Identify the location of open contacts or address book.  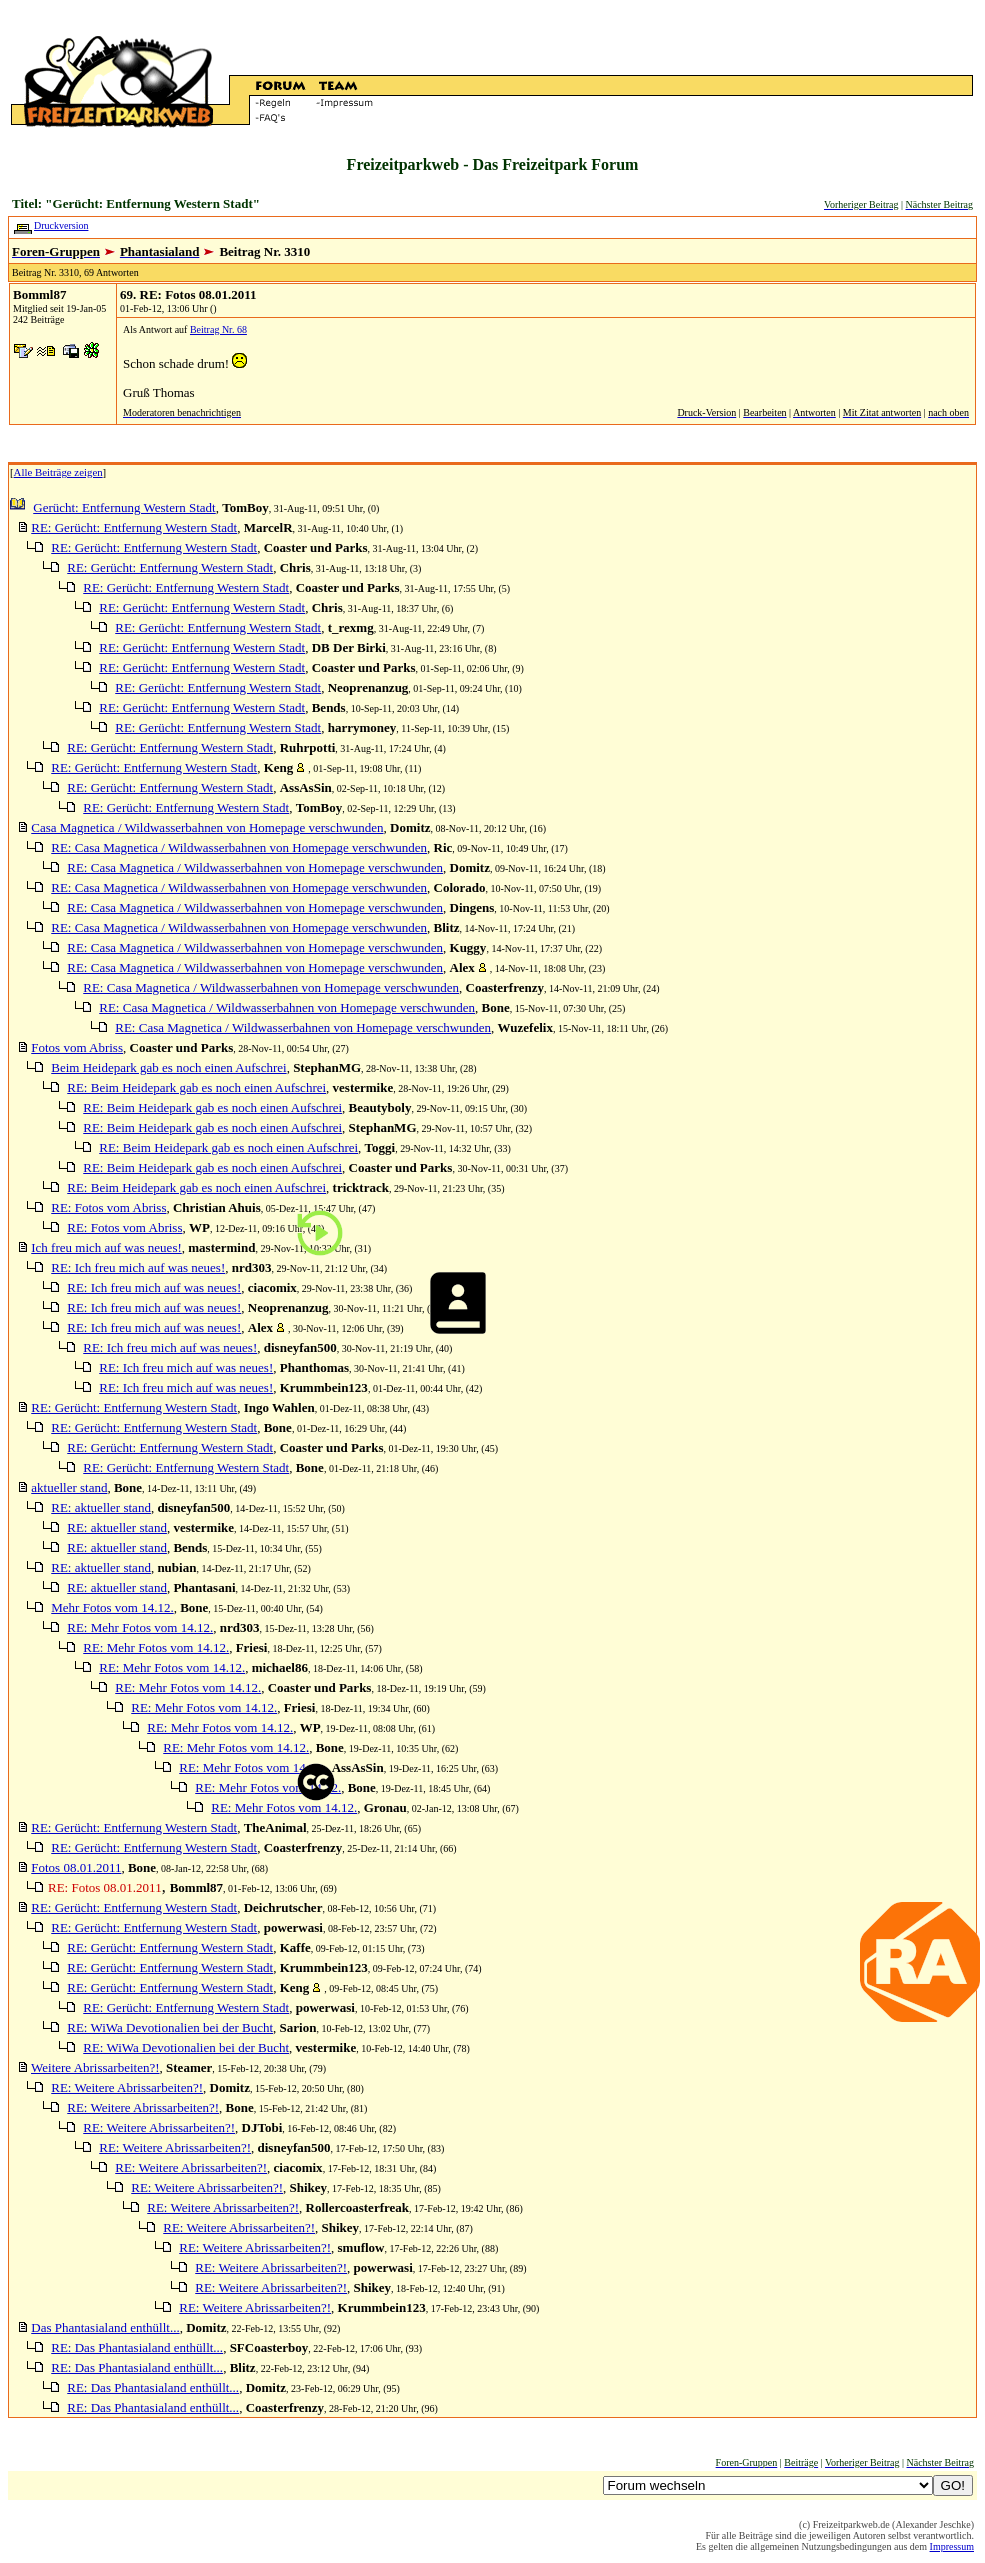
(458, 1303).